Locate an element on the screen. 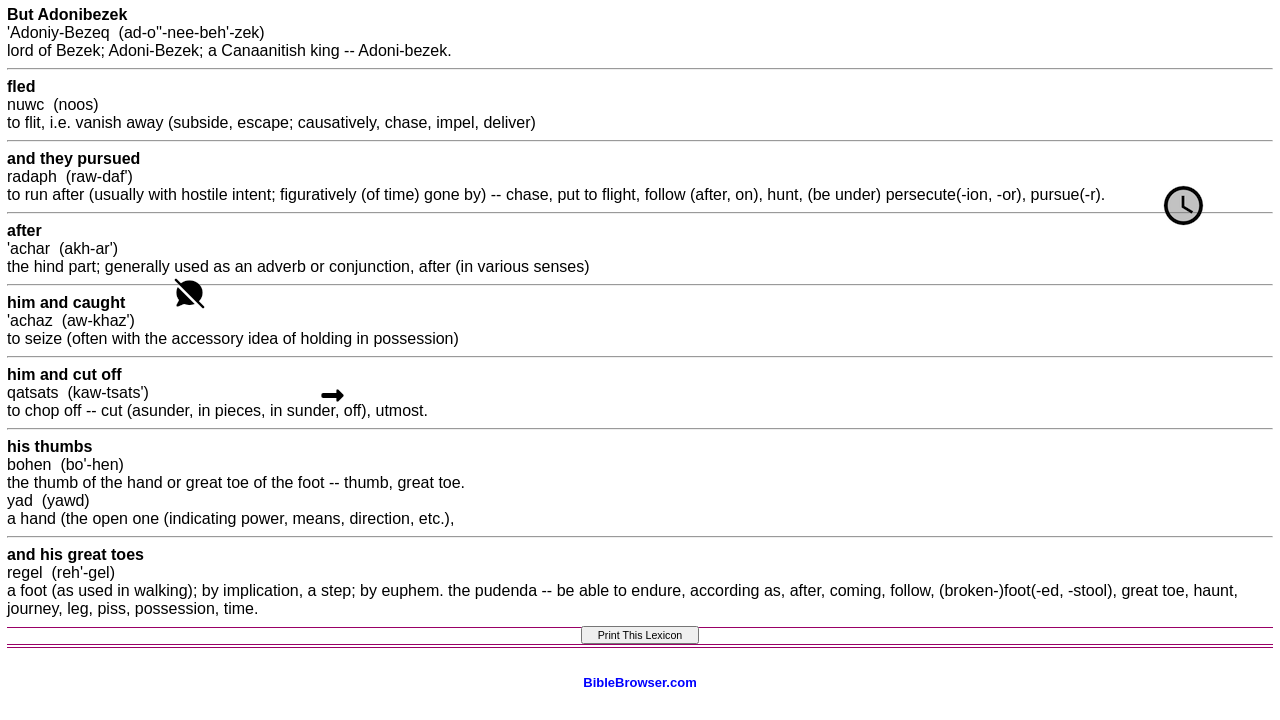  save item to watch later is located at coordinates (1183, 205).